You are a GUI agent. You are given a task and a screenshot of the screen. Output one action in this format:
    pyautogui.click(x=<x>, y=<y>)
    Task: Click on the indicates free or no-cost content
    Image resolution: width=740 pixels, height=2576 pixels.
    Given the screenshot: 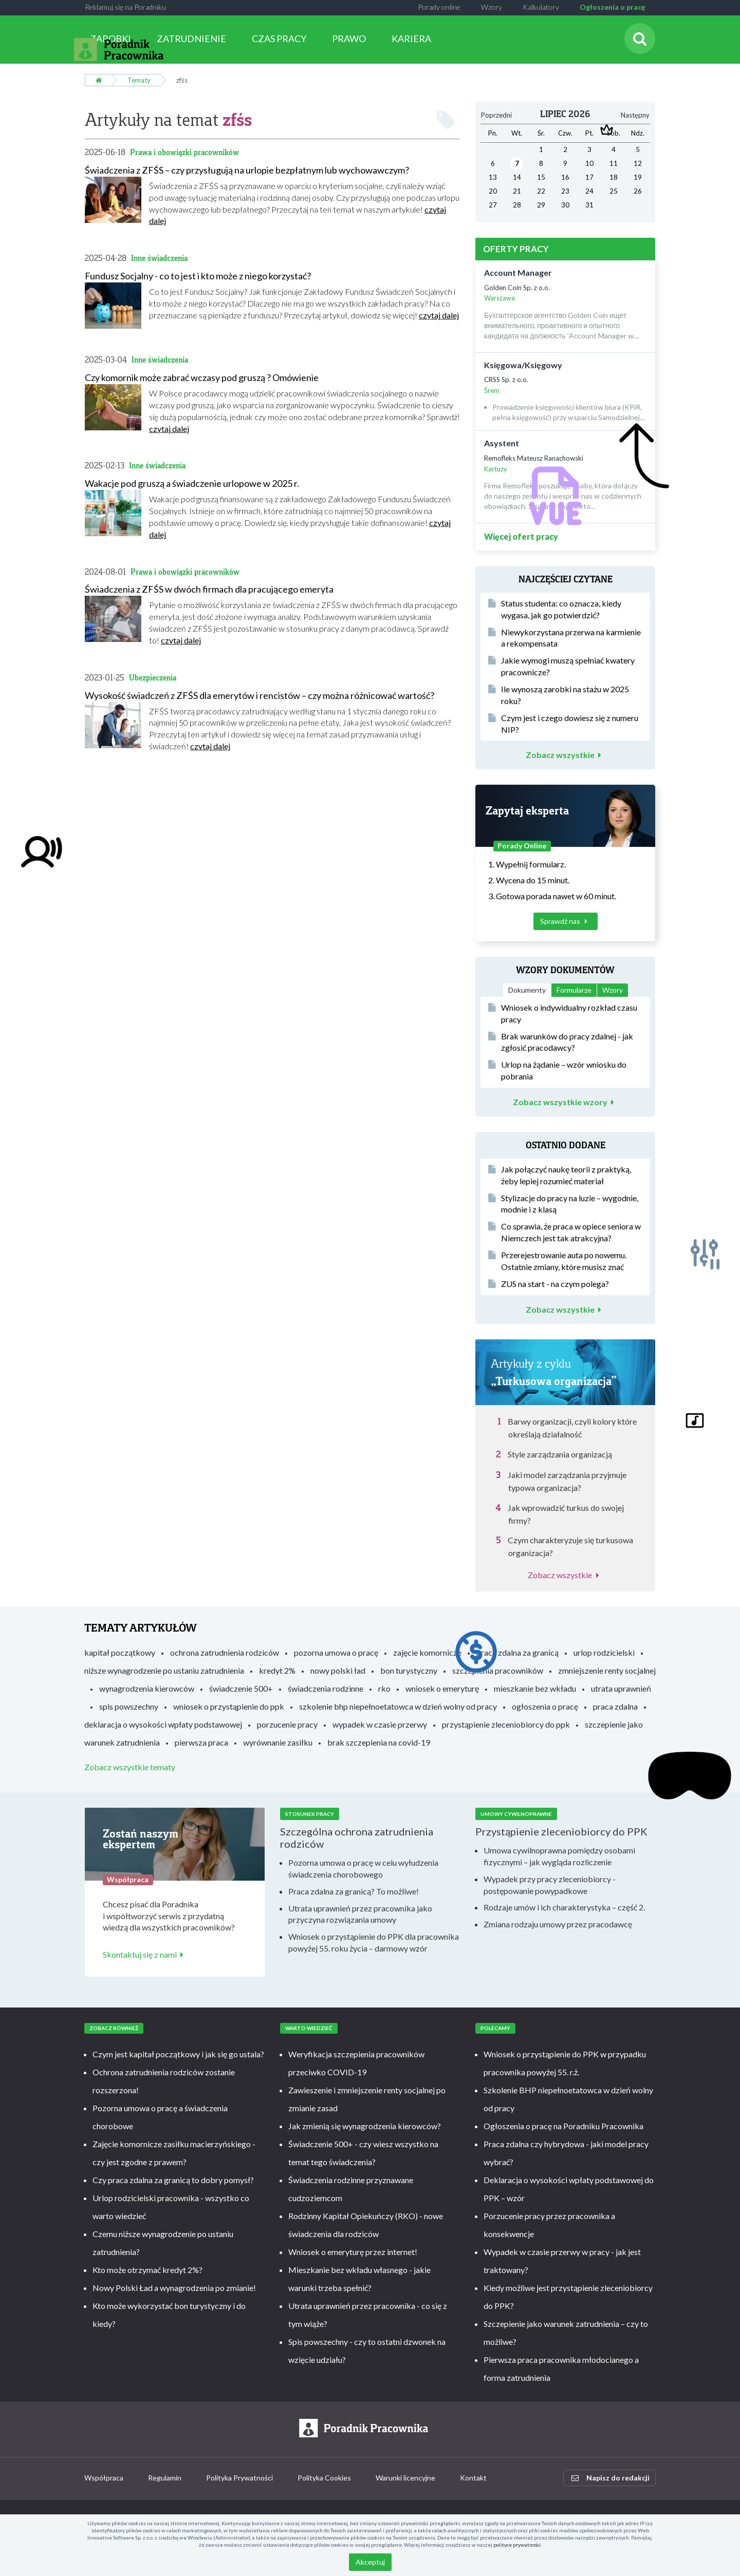 What is the action you would take?
    pyautogui.click(x=476, y=1652)
    